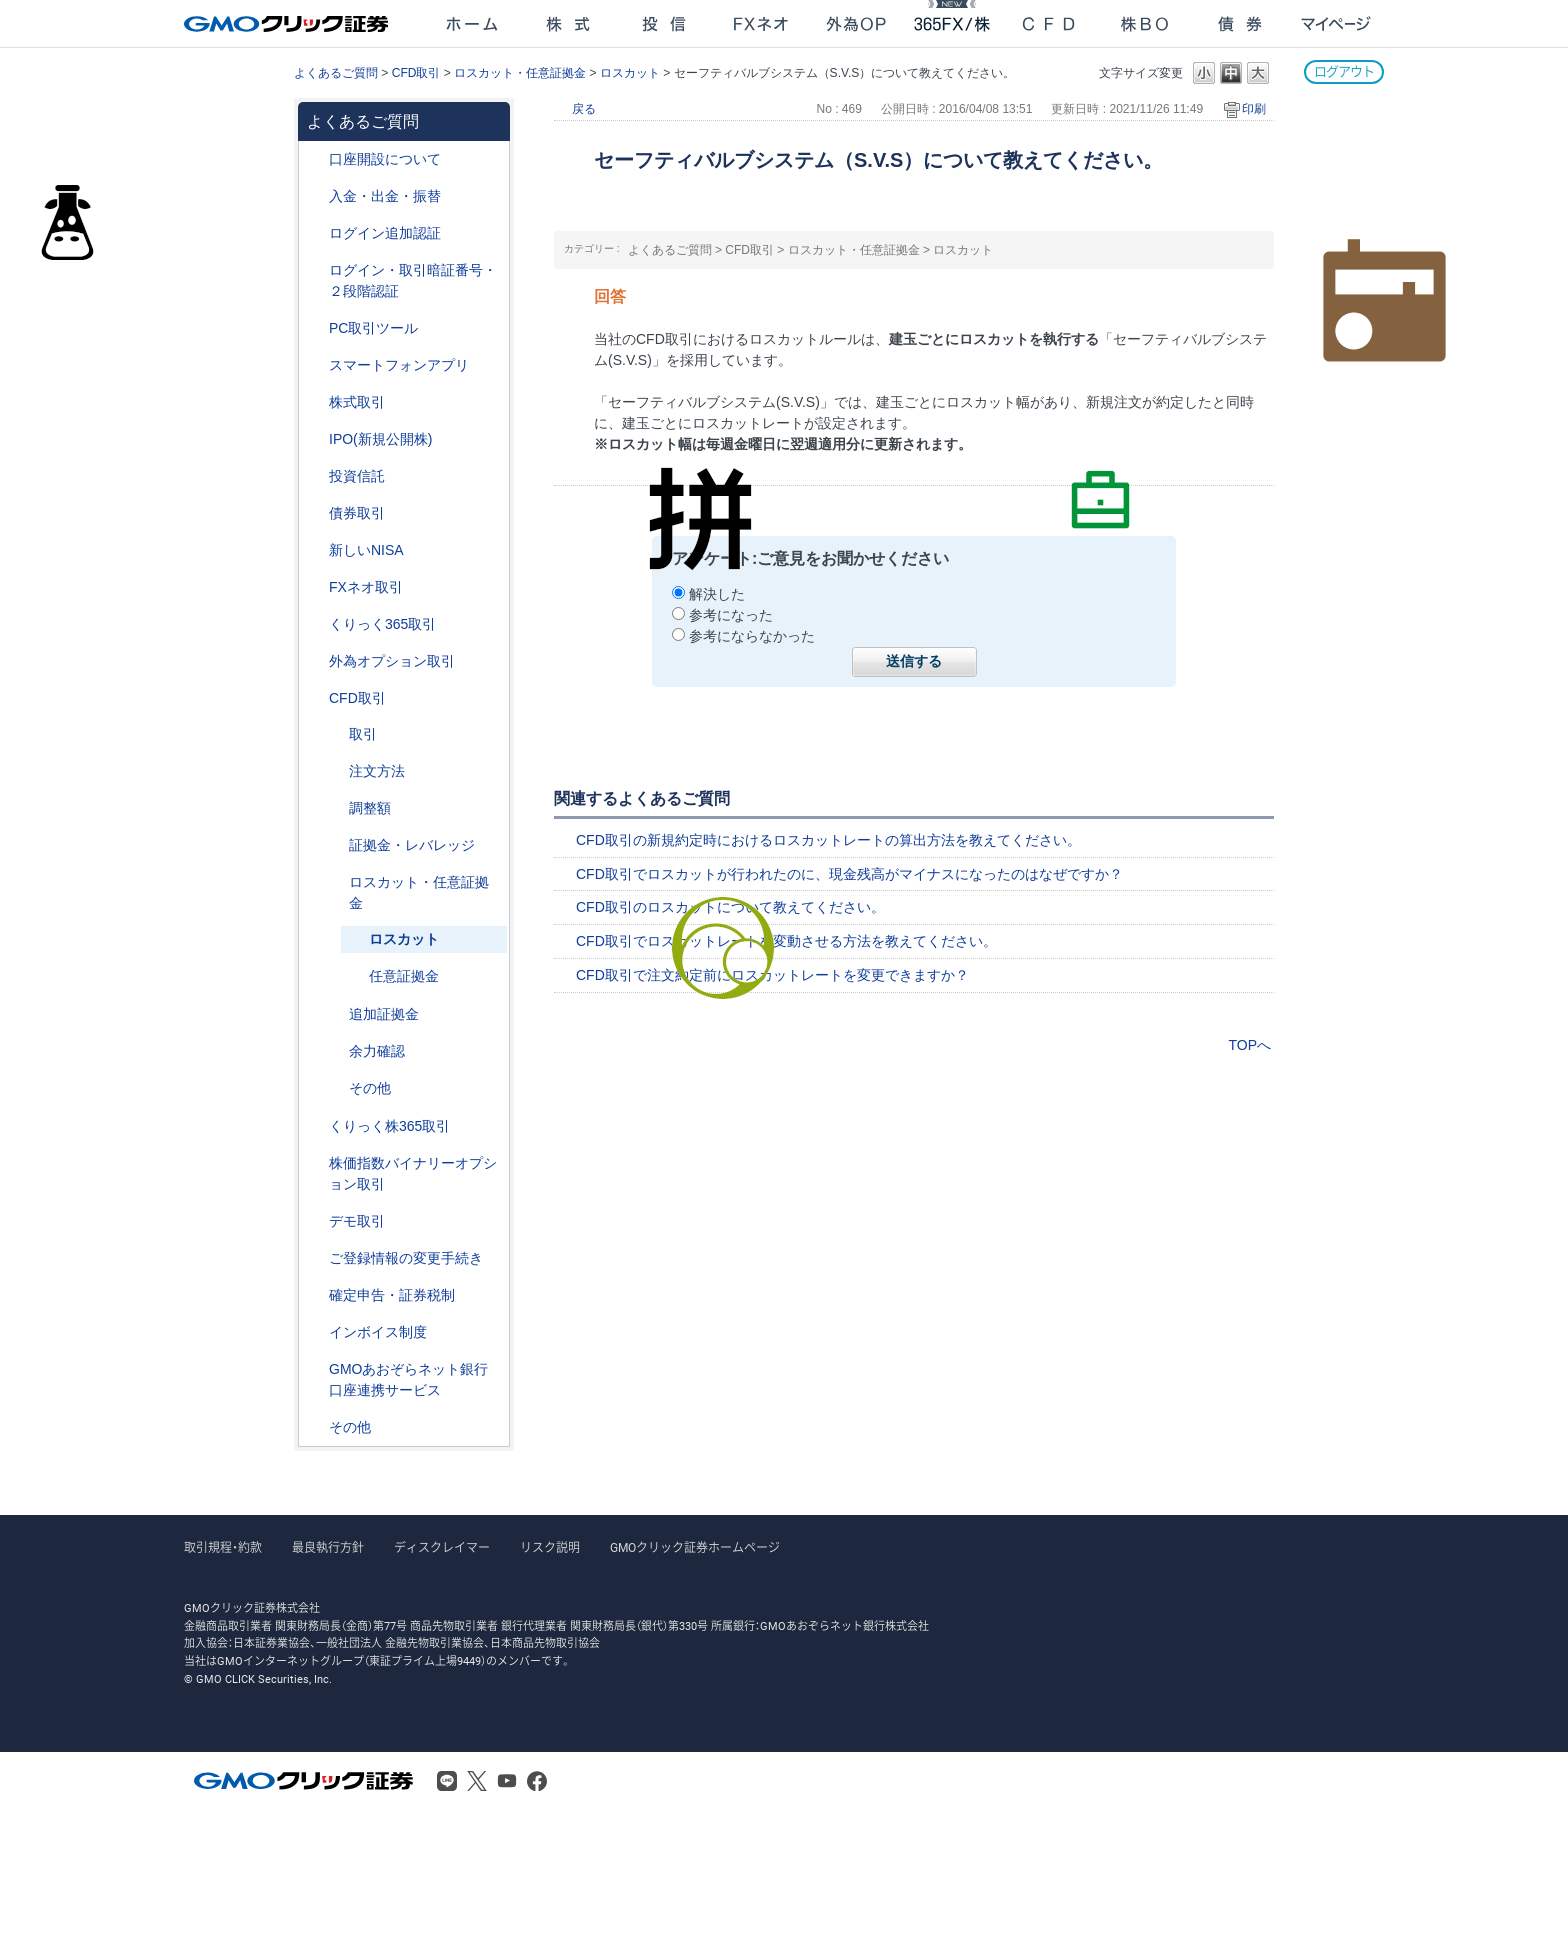 The height and width of the screenshot is (1940, 1568). I want to click on i18next internationalization library logo, so click(67, 222).